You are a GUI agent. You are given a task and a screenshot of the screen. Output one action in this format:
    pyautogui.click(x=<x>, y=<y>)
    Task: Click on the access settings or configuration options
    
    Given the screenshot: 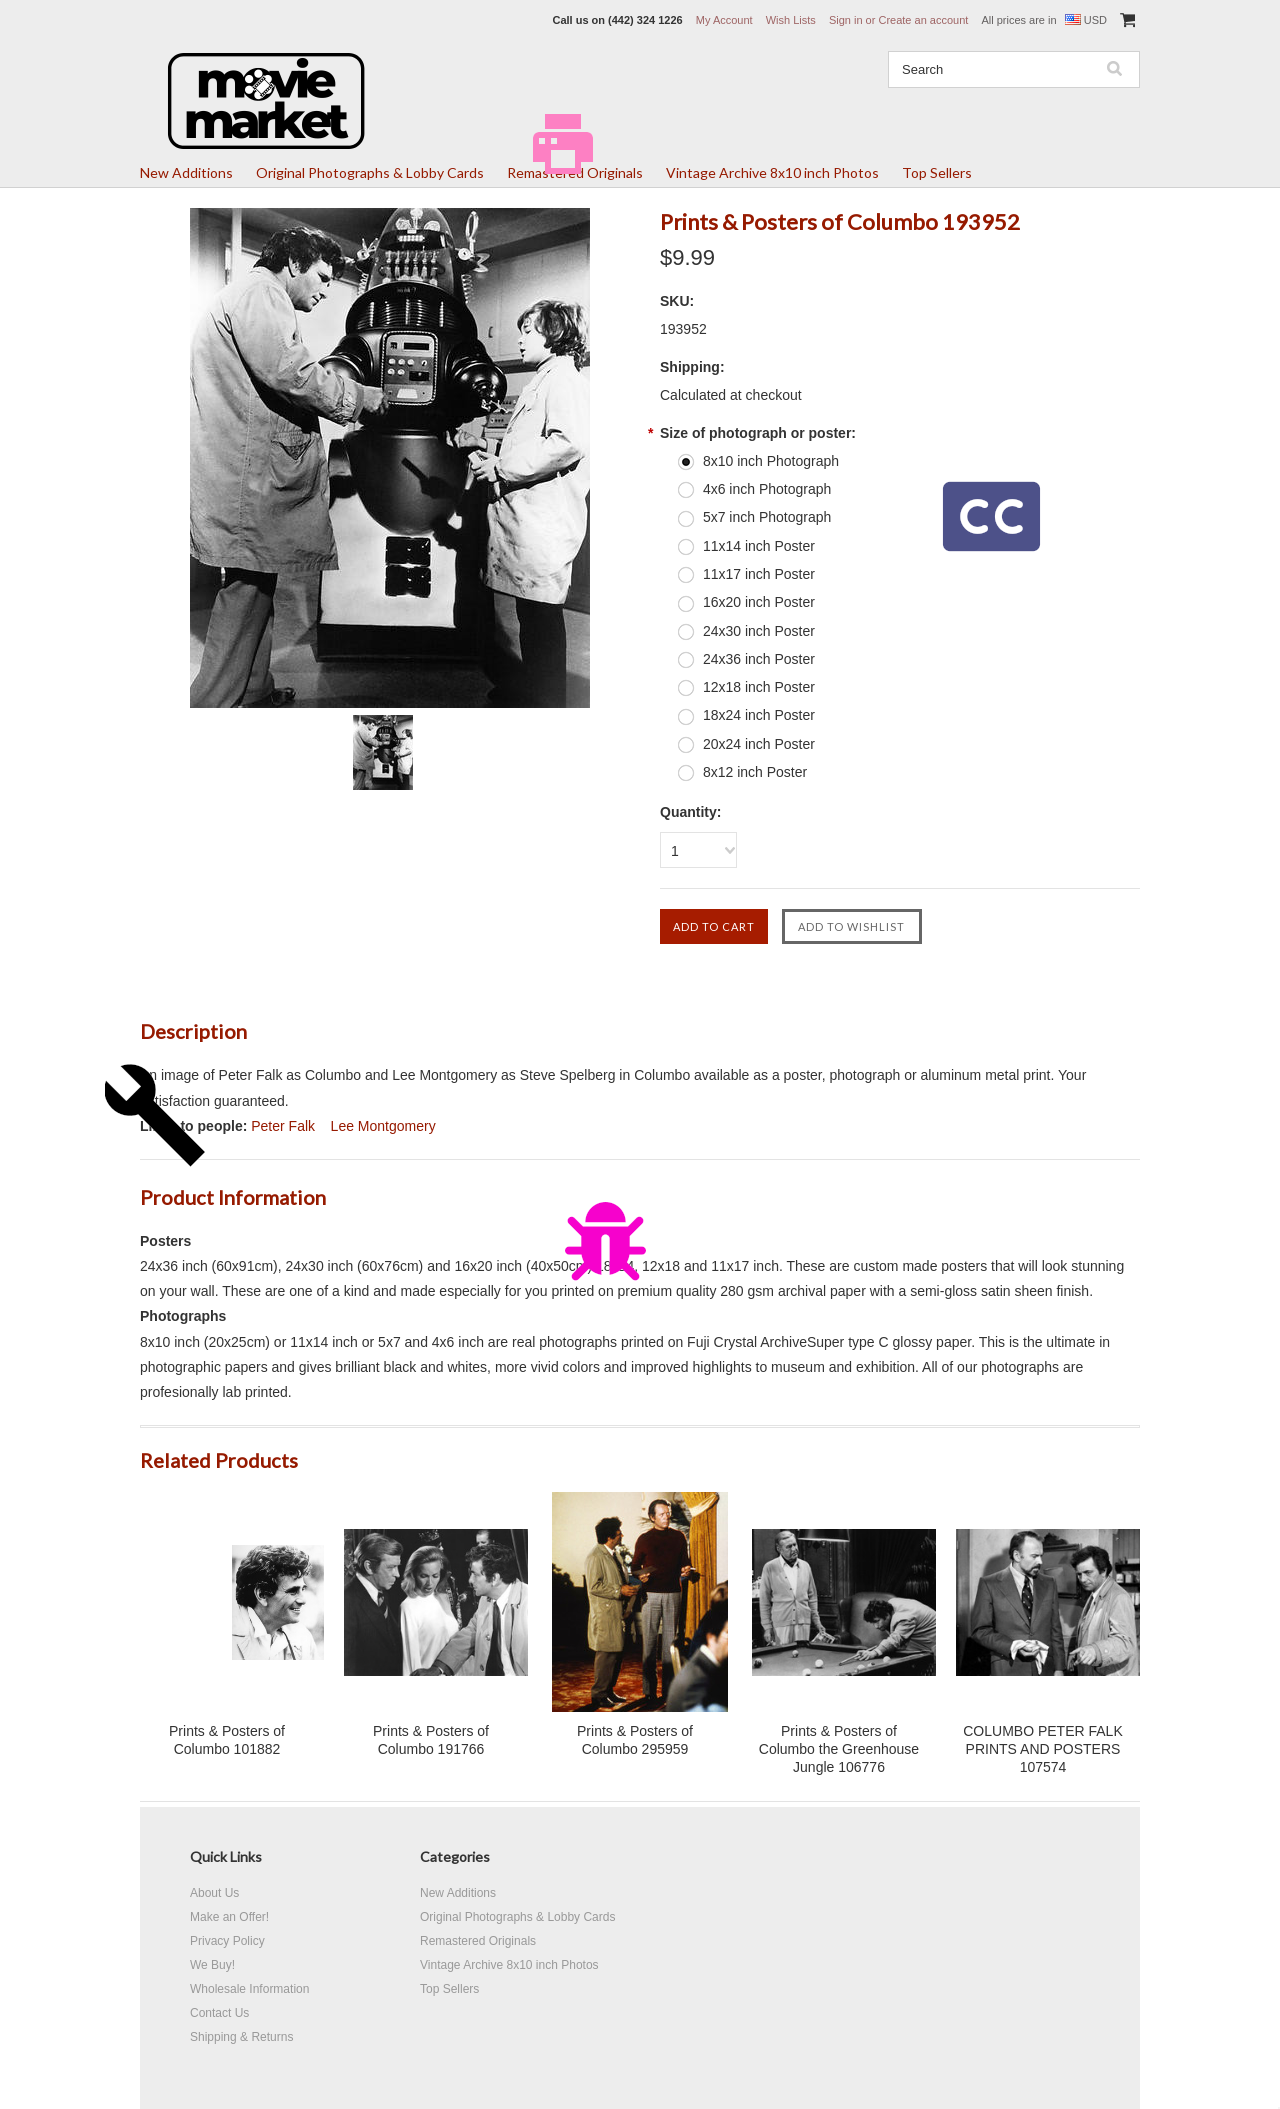 What is the action you would take?
    pyautogui.click(x=156, y=1115)
    